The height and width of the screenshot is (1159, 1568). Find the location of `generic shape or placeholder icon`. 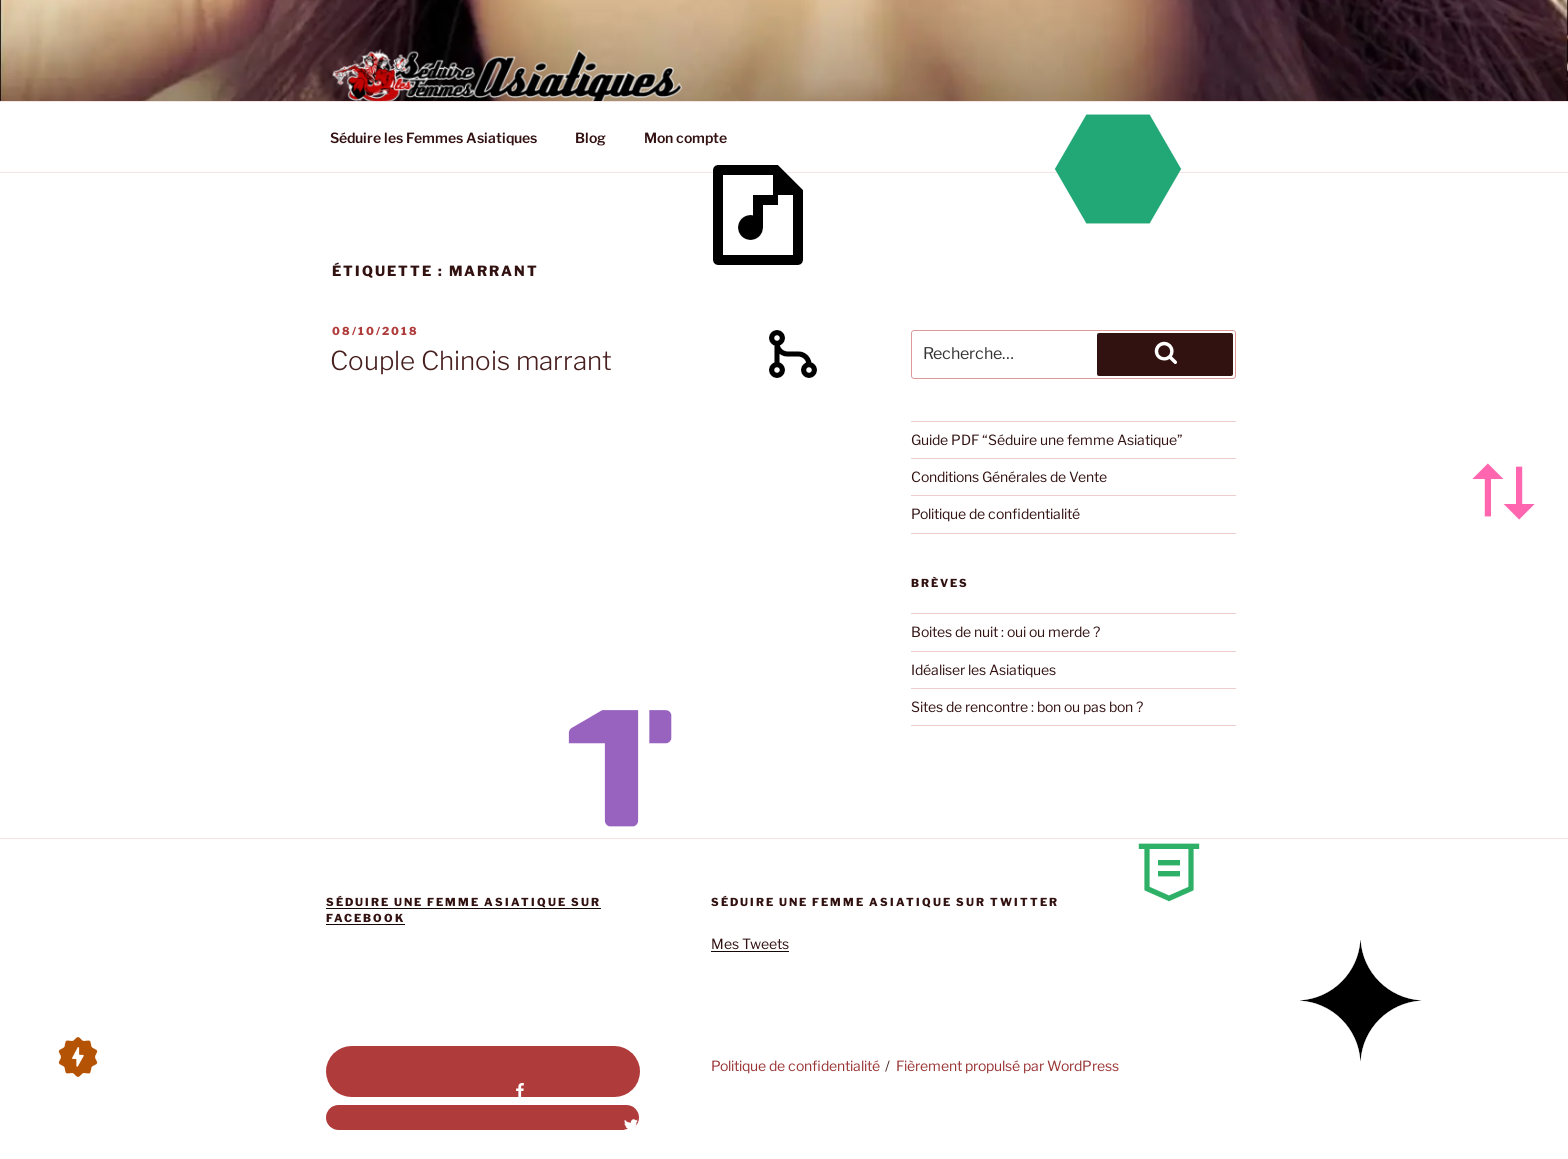

generic shape or placeholder icon is located at coordinates (1118, 169).